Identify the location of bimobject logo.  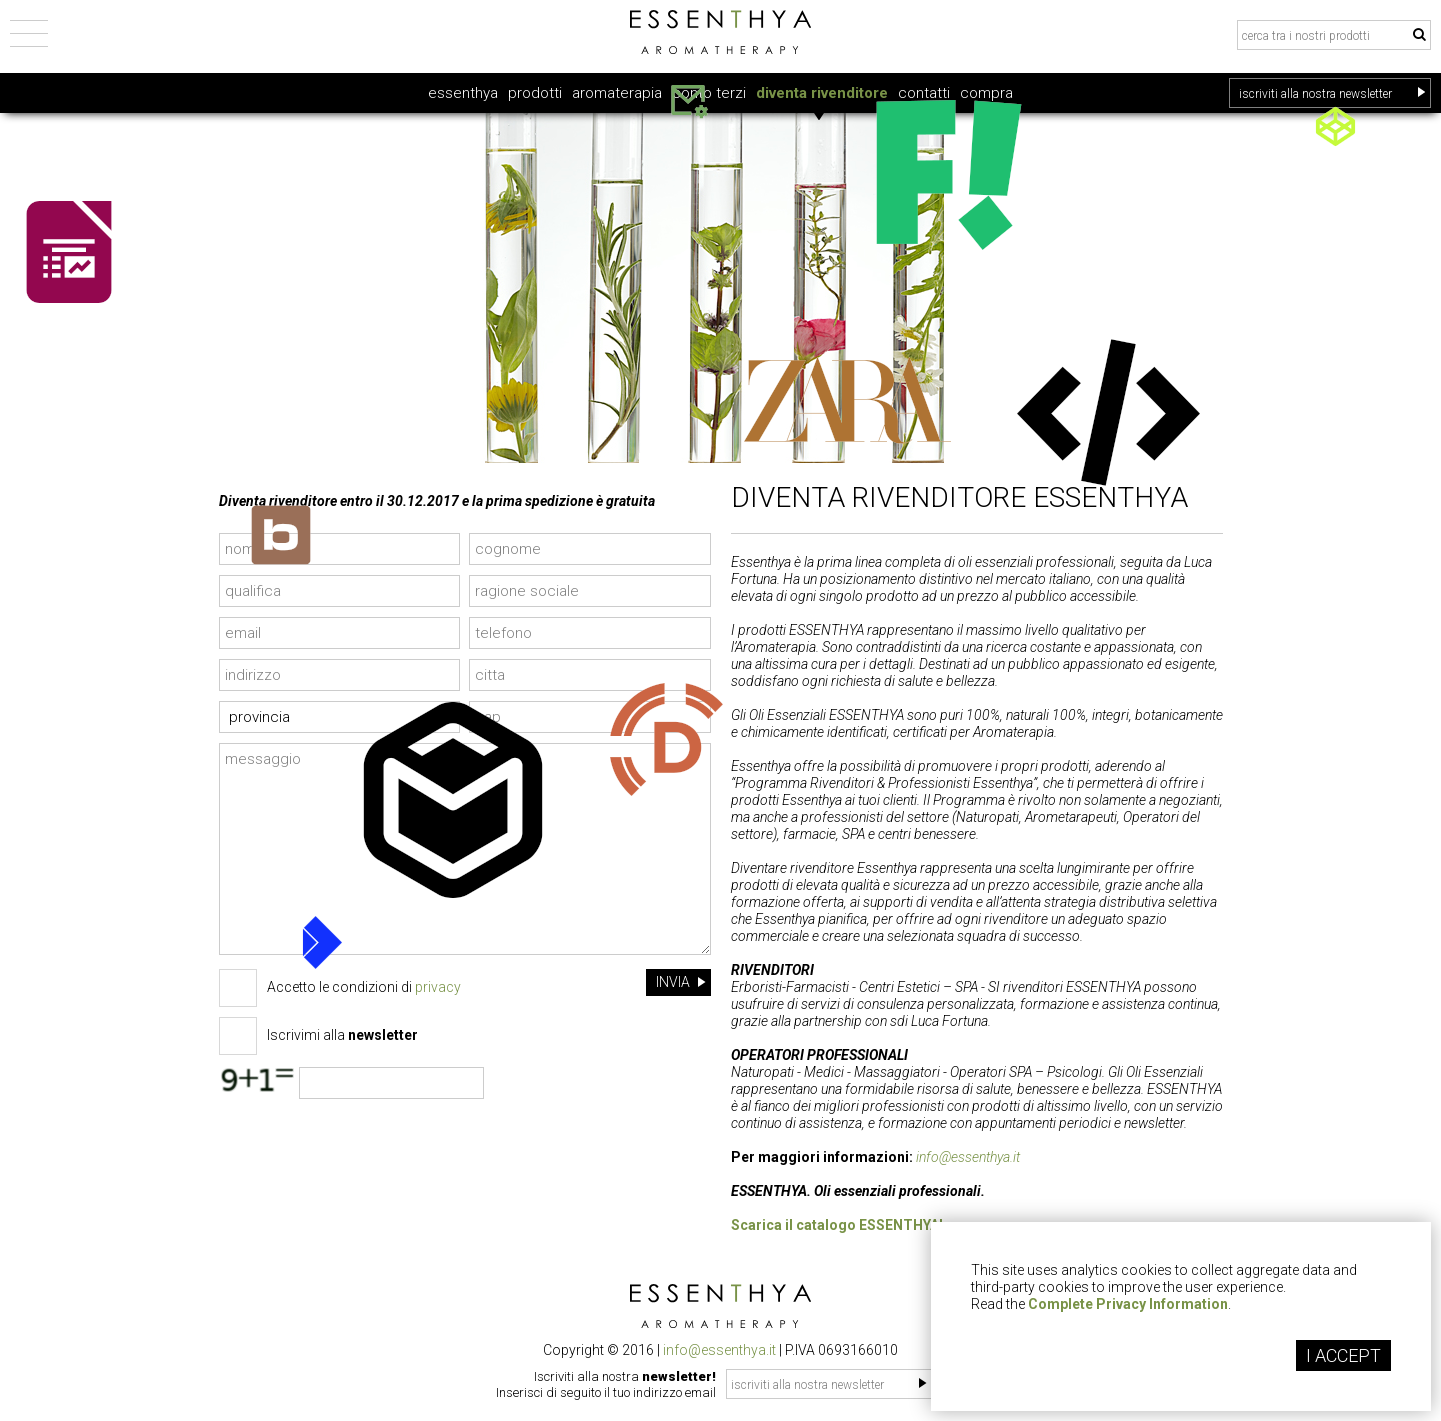
(281, 535).